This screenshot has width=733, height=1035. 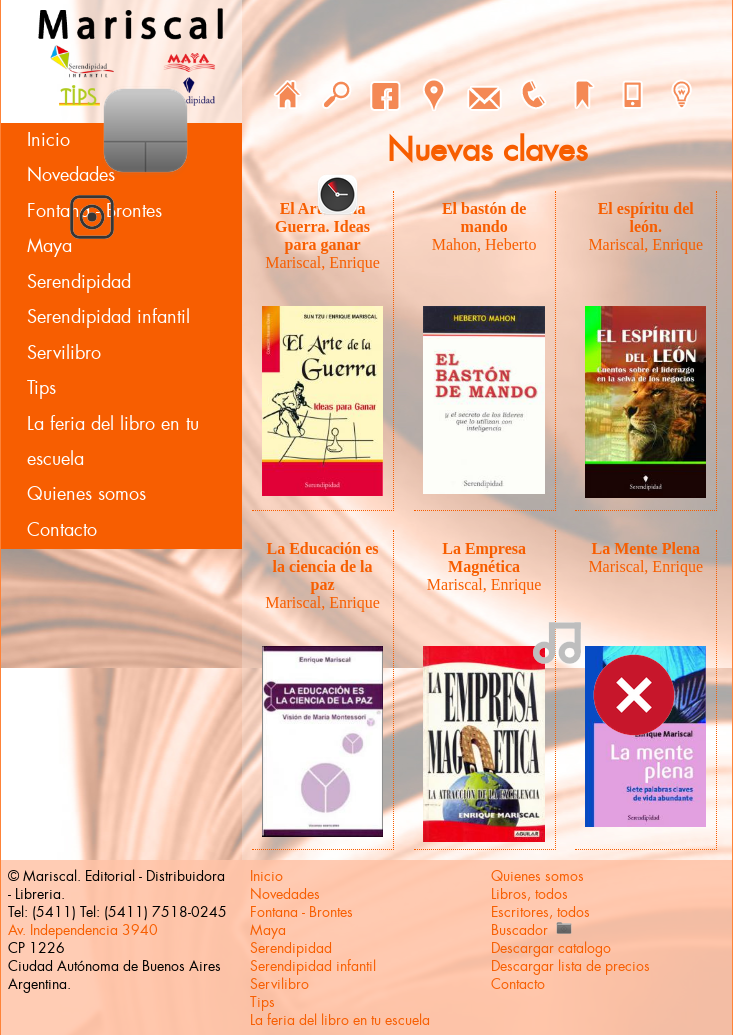 I want to click on cancel or close the current action, so click(x=634, y=695).